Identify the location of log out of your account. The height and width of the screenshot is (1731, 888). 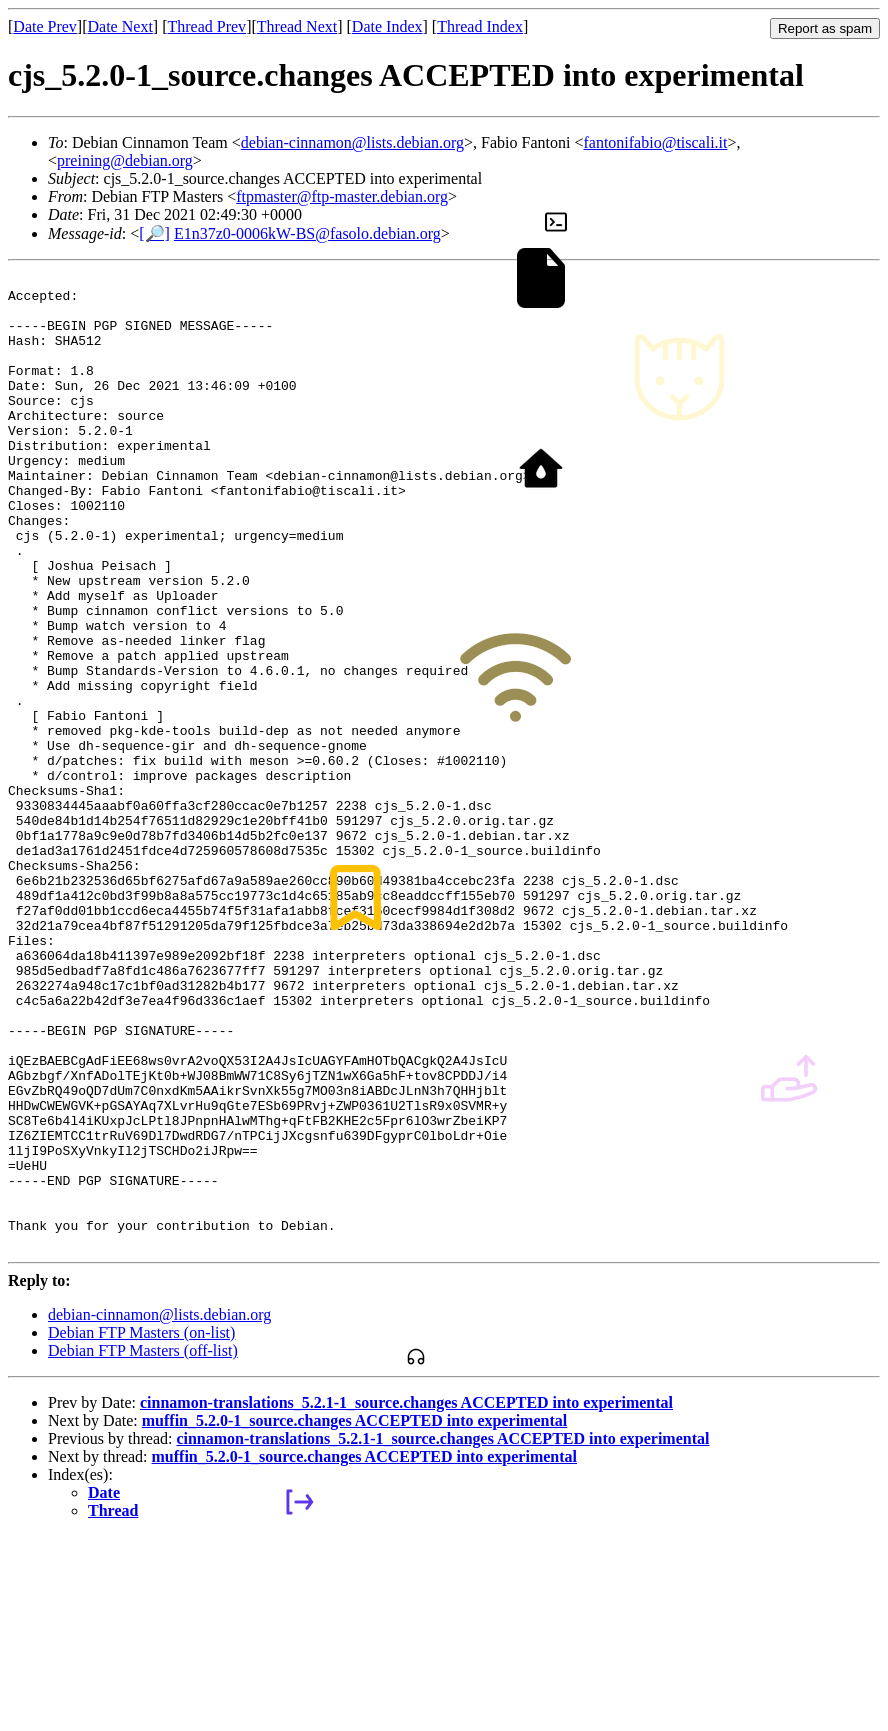
(299, 1502).